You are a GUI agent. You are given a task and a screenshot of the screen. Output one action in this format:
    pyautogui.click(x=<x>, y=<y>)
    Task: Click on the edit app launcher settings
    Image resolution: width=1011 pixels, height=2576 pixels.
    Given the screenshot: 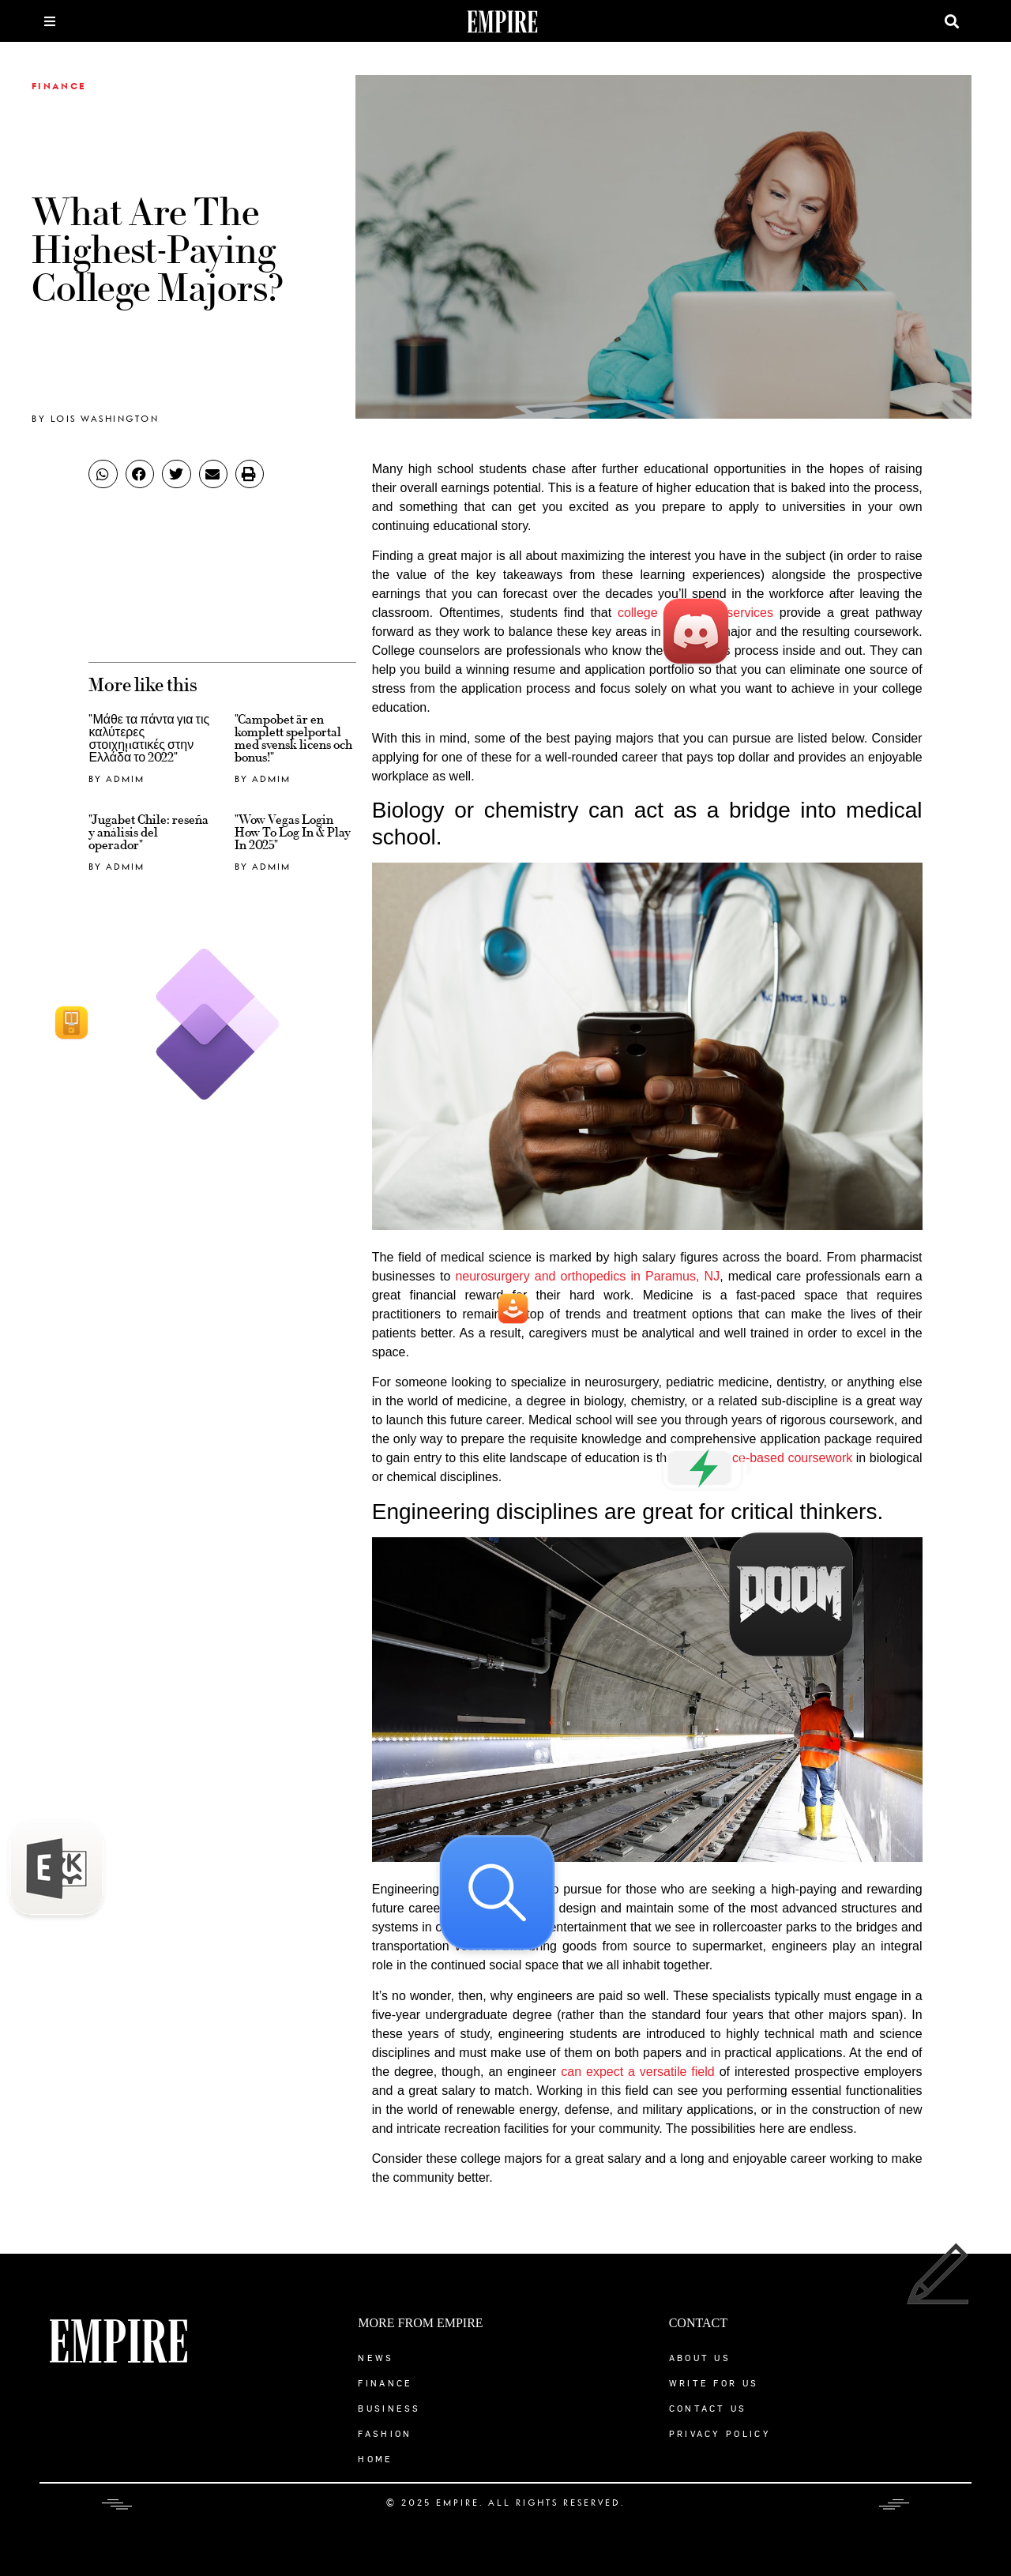 What is the action you would take?
    pyautogui.click(x=938, y=2273)
    